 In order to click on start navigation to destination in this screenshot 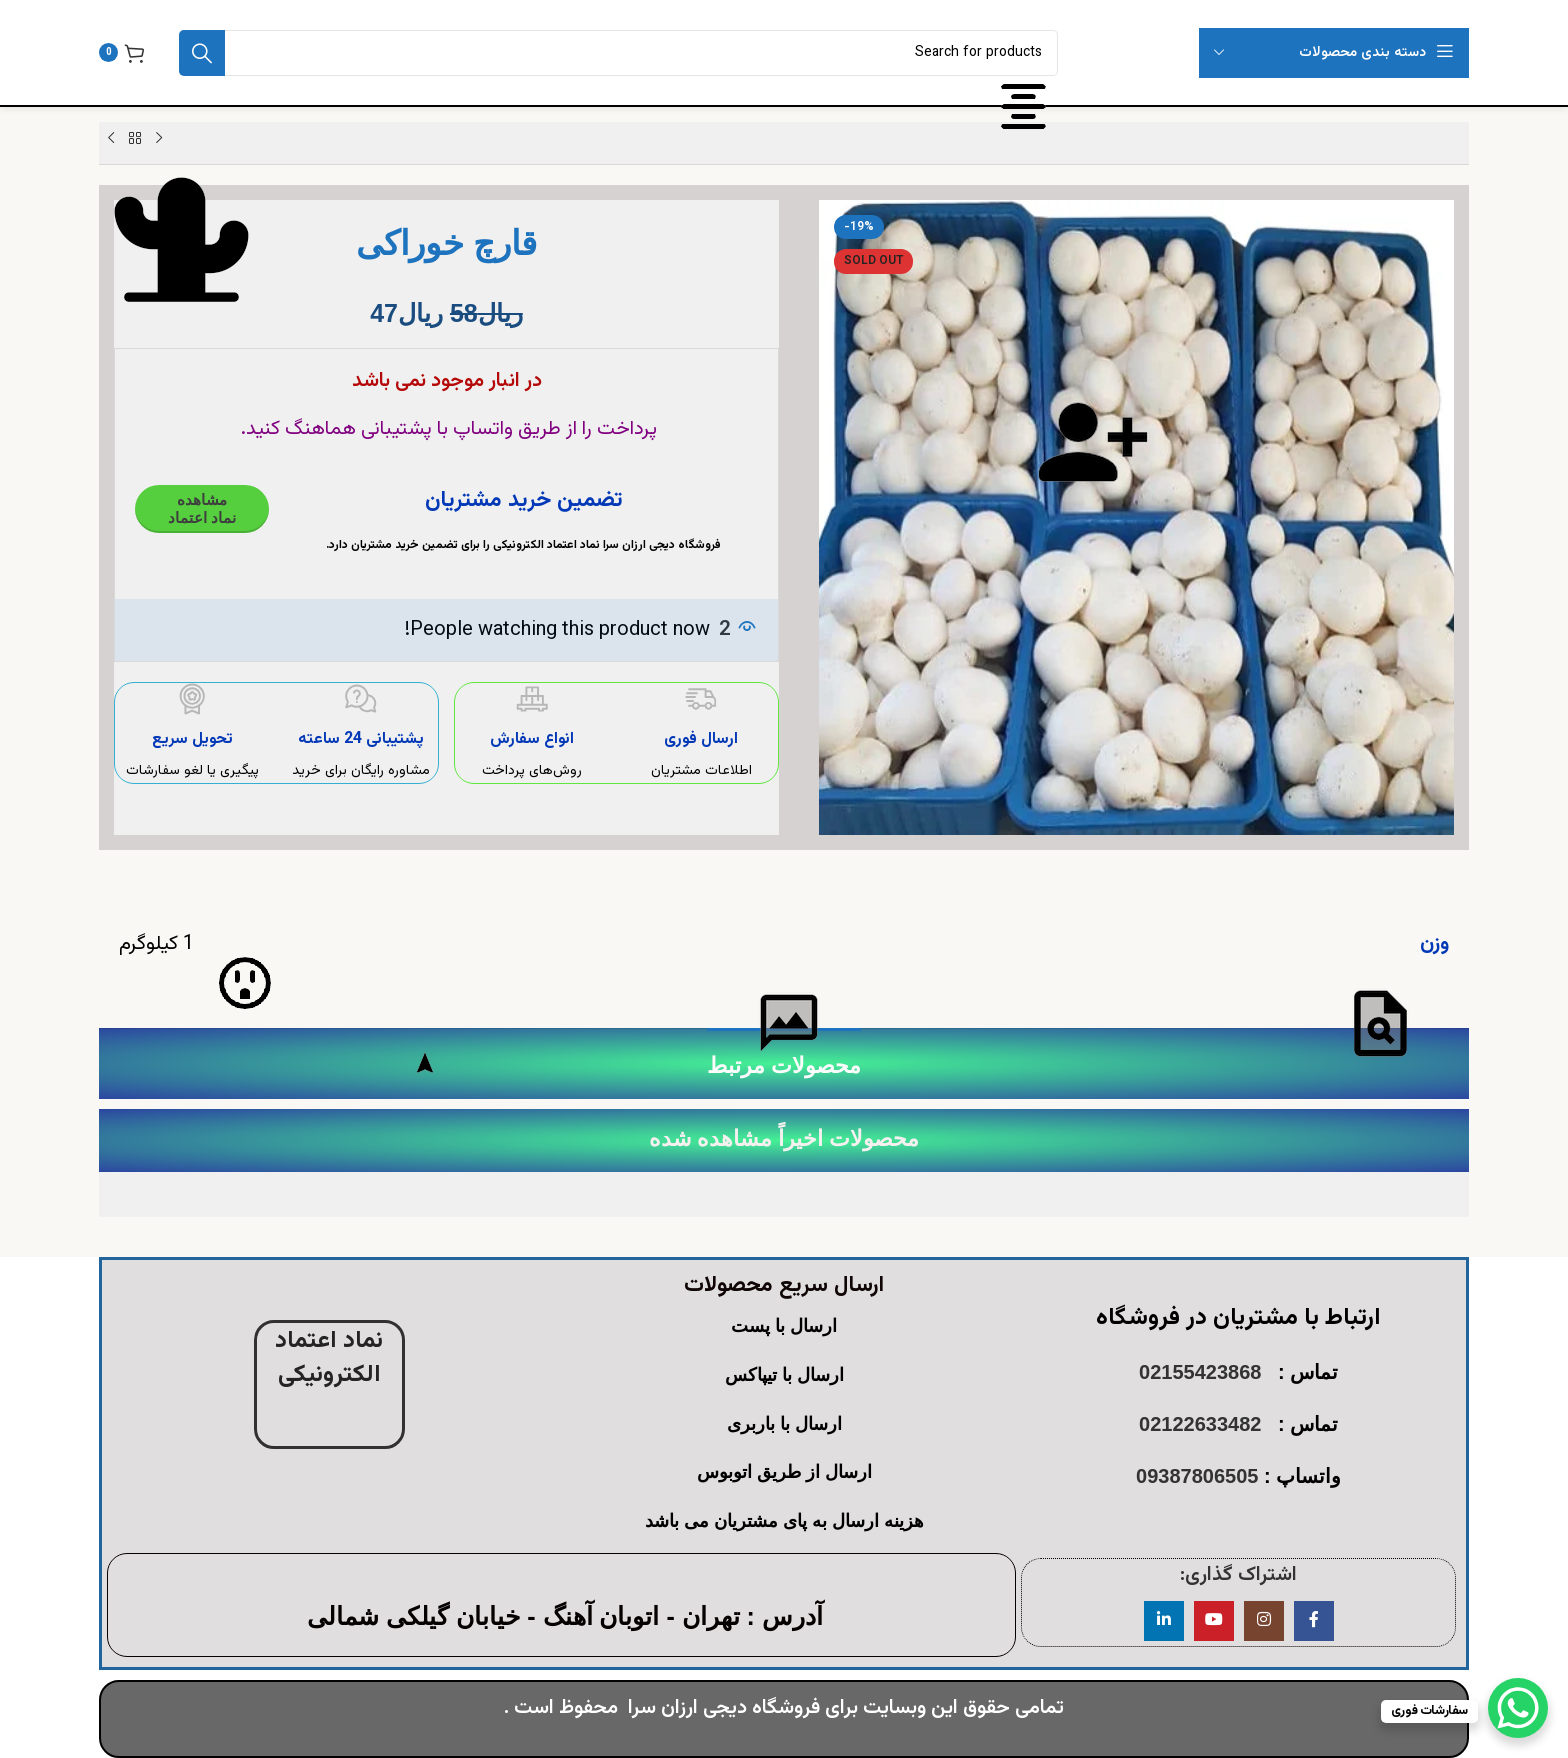, I will do `click(425, 1063)`.